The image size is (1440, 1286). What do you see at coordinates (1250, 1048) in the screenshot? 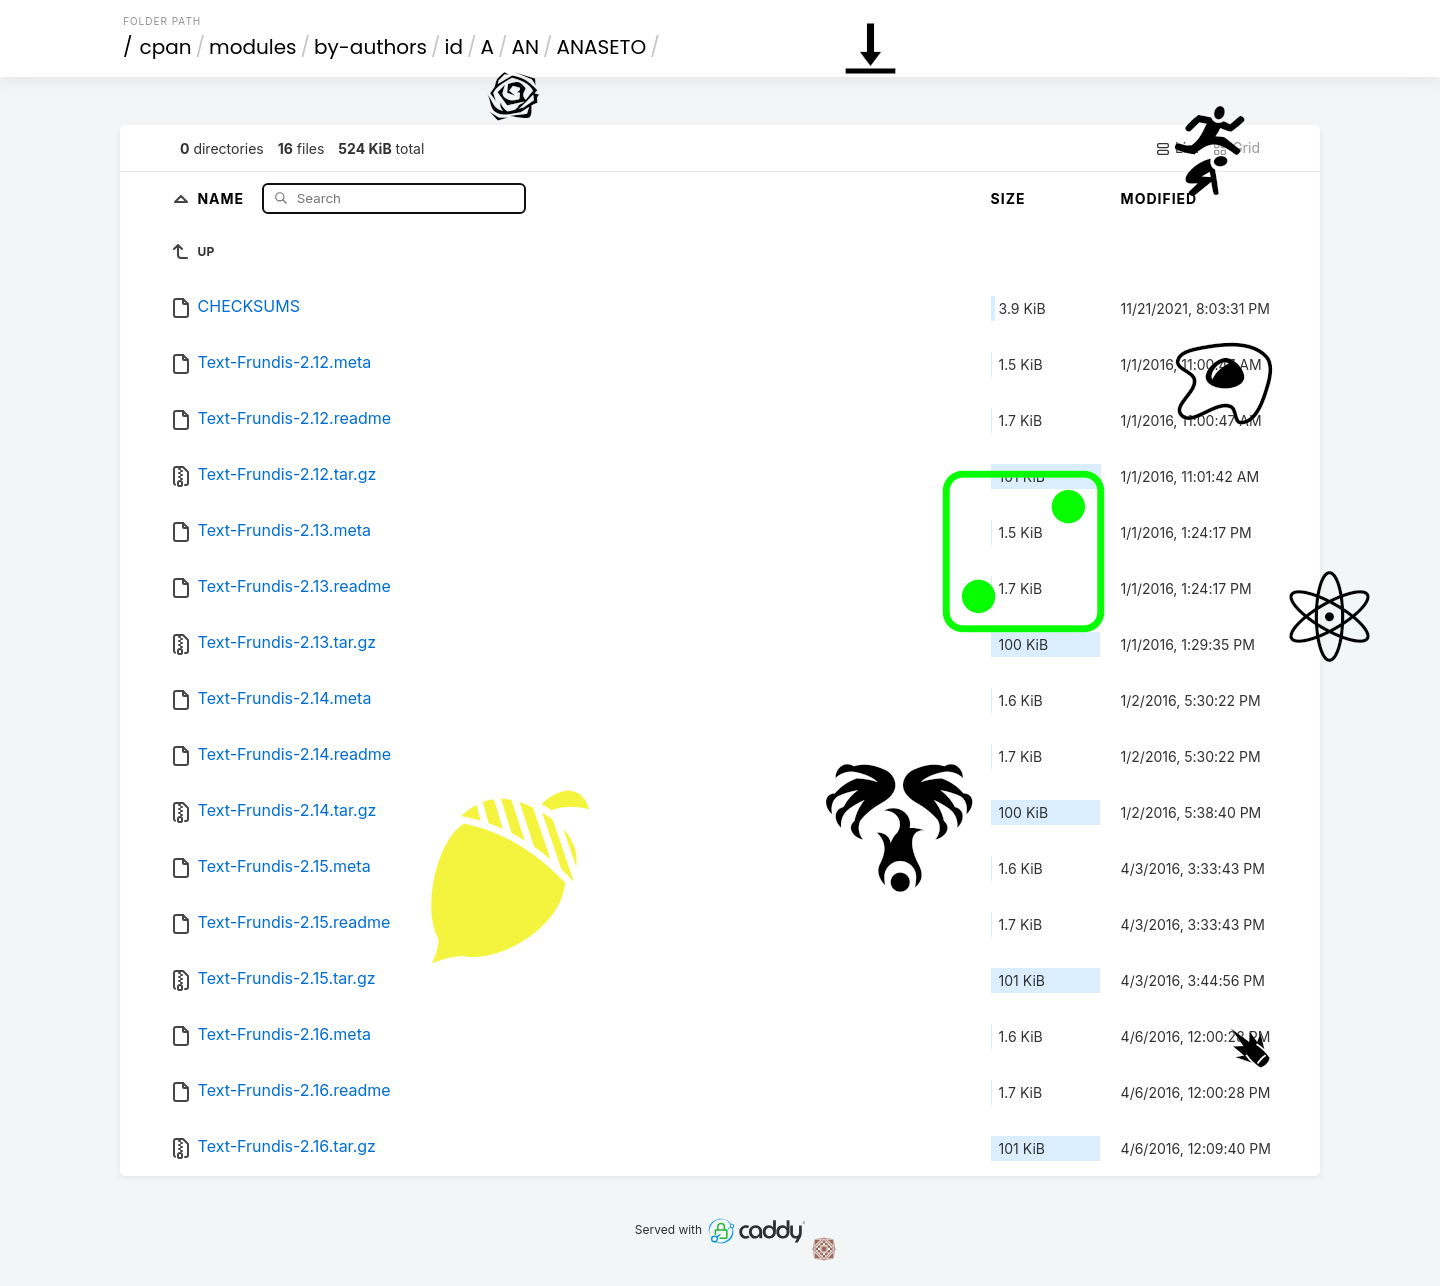
I see `indicates influence or social impact` at bounding box center [1250, 1048].